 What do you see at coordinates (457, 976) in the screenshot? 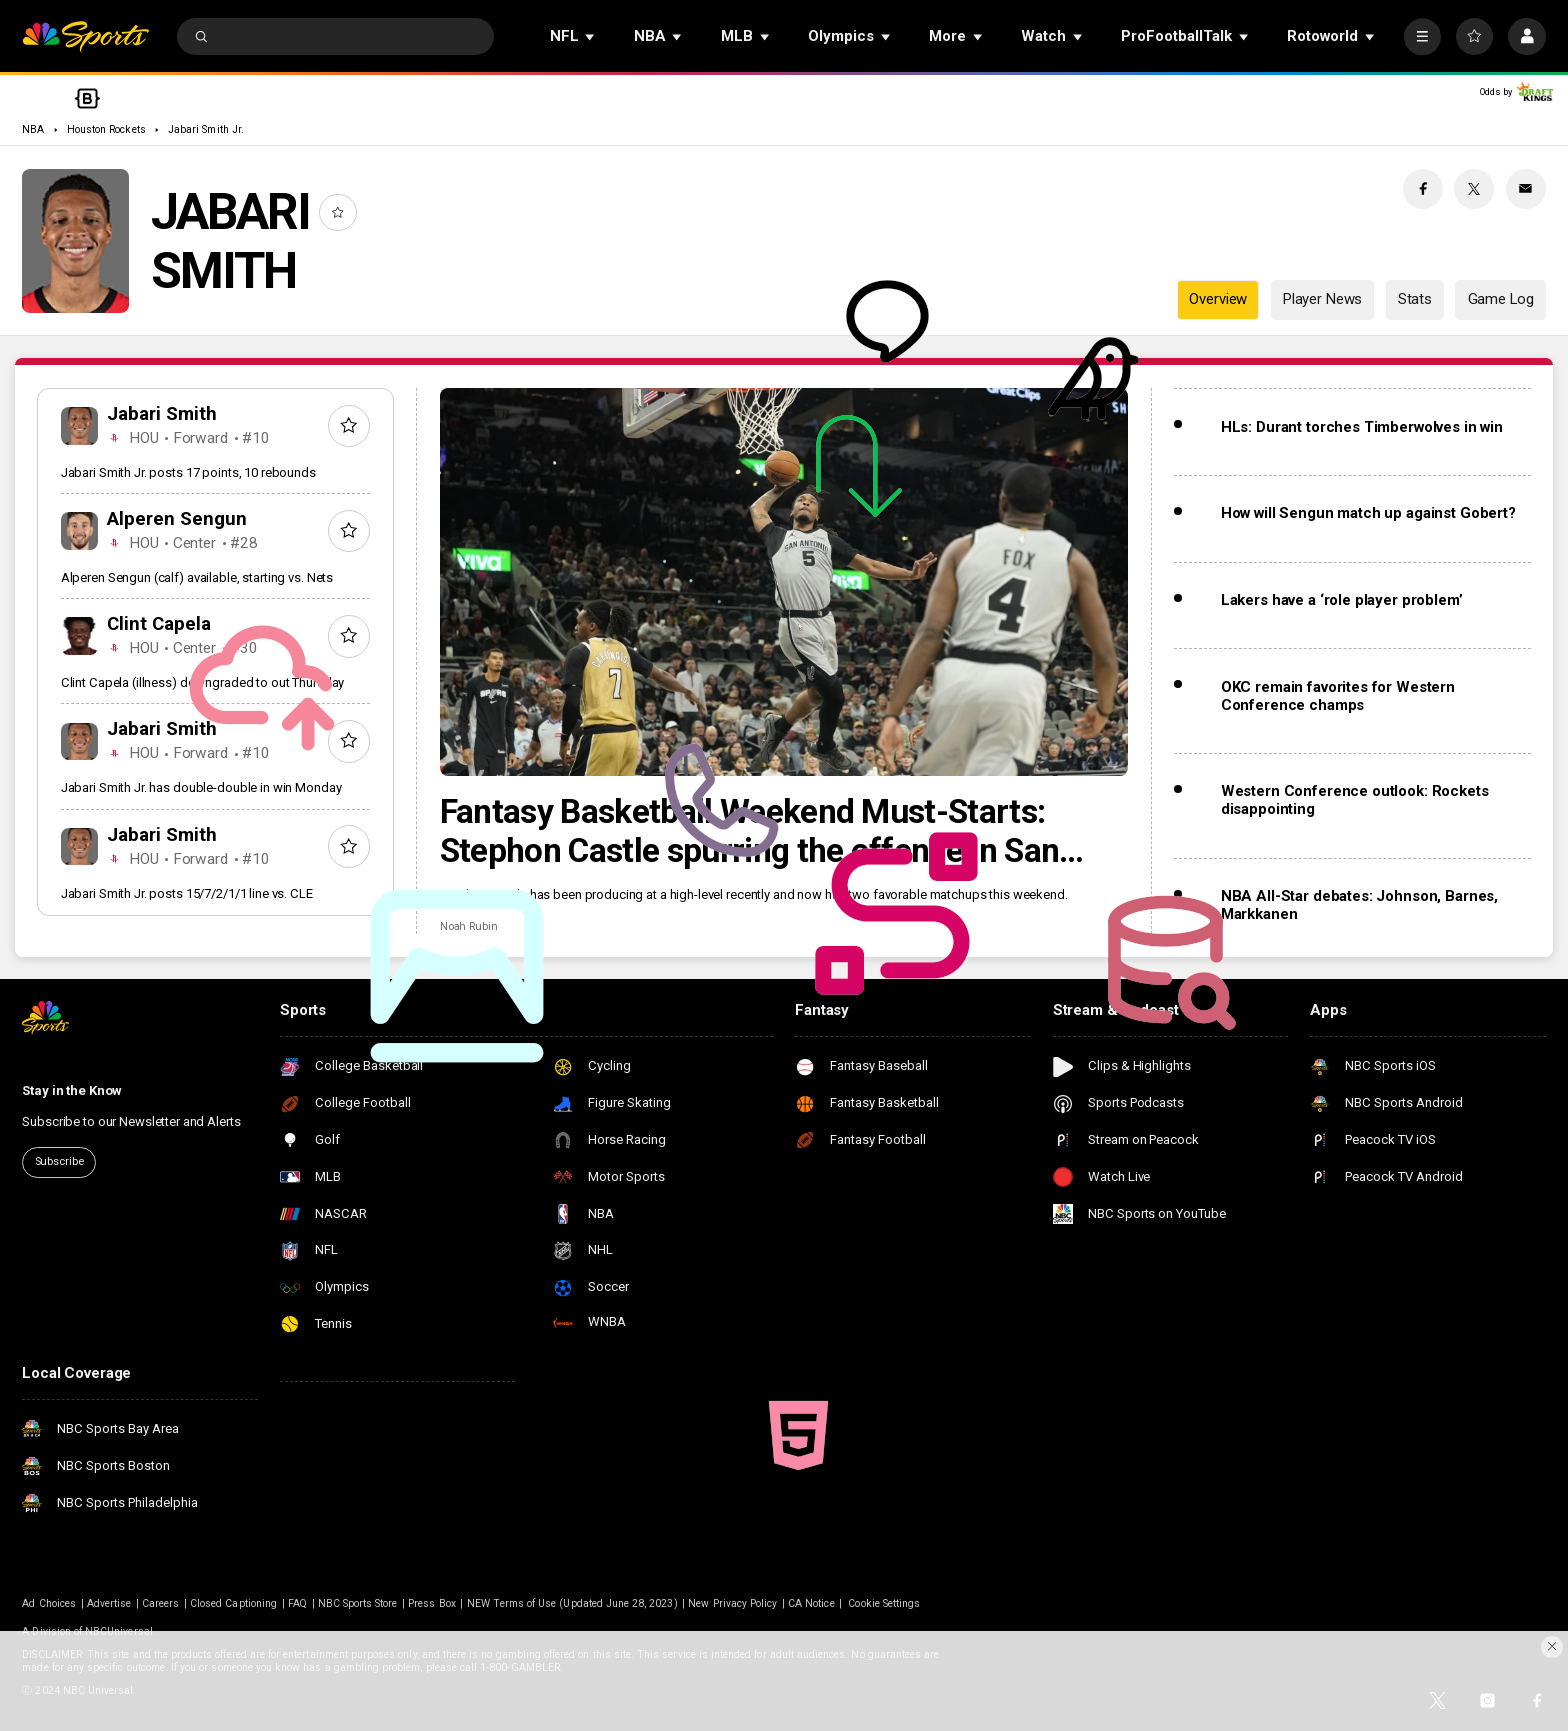
I see `access theater or cinema showtimes` at bounding box center [457, 976].